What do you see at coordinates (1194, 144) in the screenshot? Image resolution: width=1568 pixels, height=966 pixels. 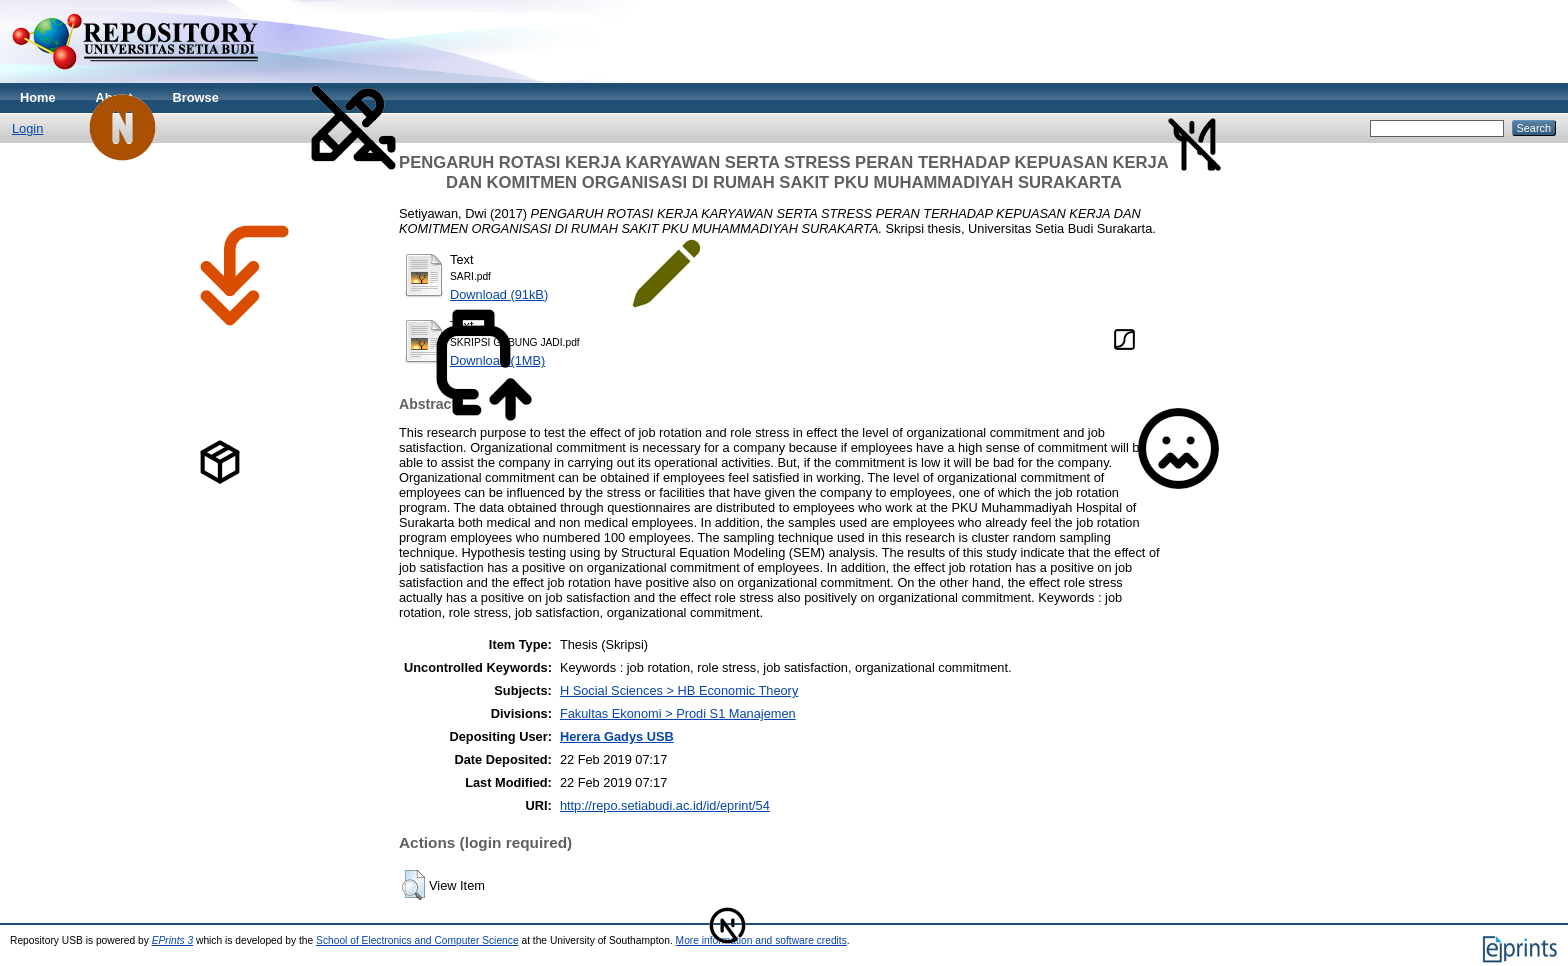 I see `kitchen tools unavailable or disabled` at bounding box center [1194, 144].